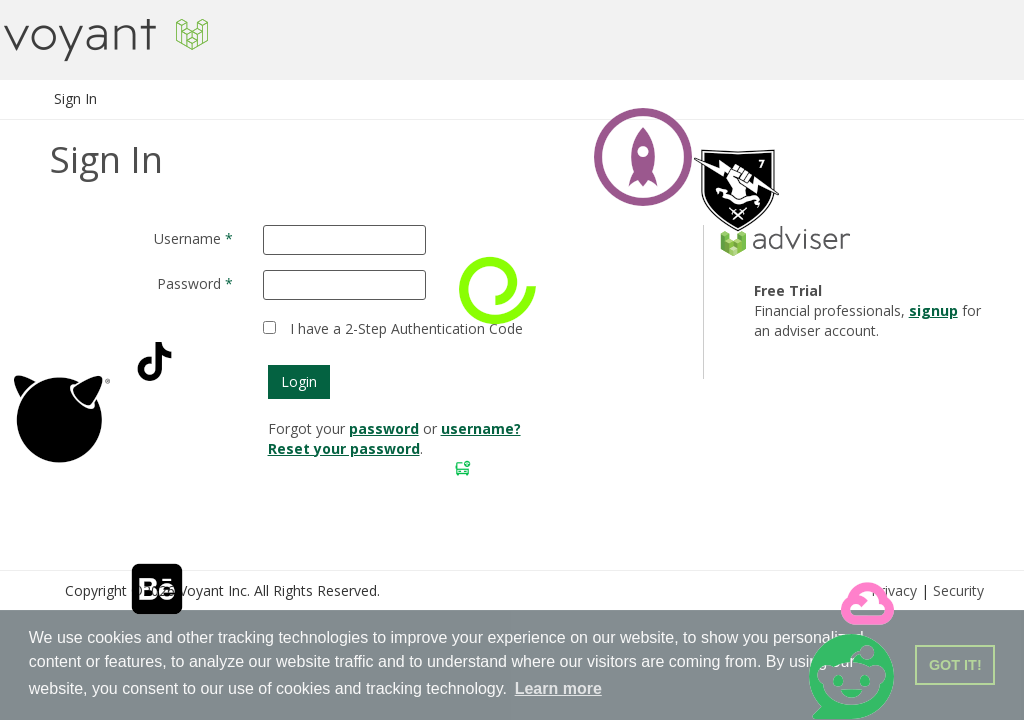 The image size is (1024, 720). I want to click on visit bungie's official website or support page, so click(736, 190).